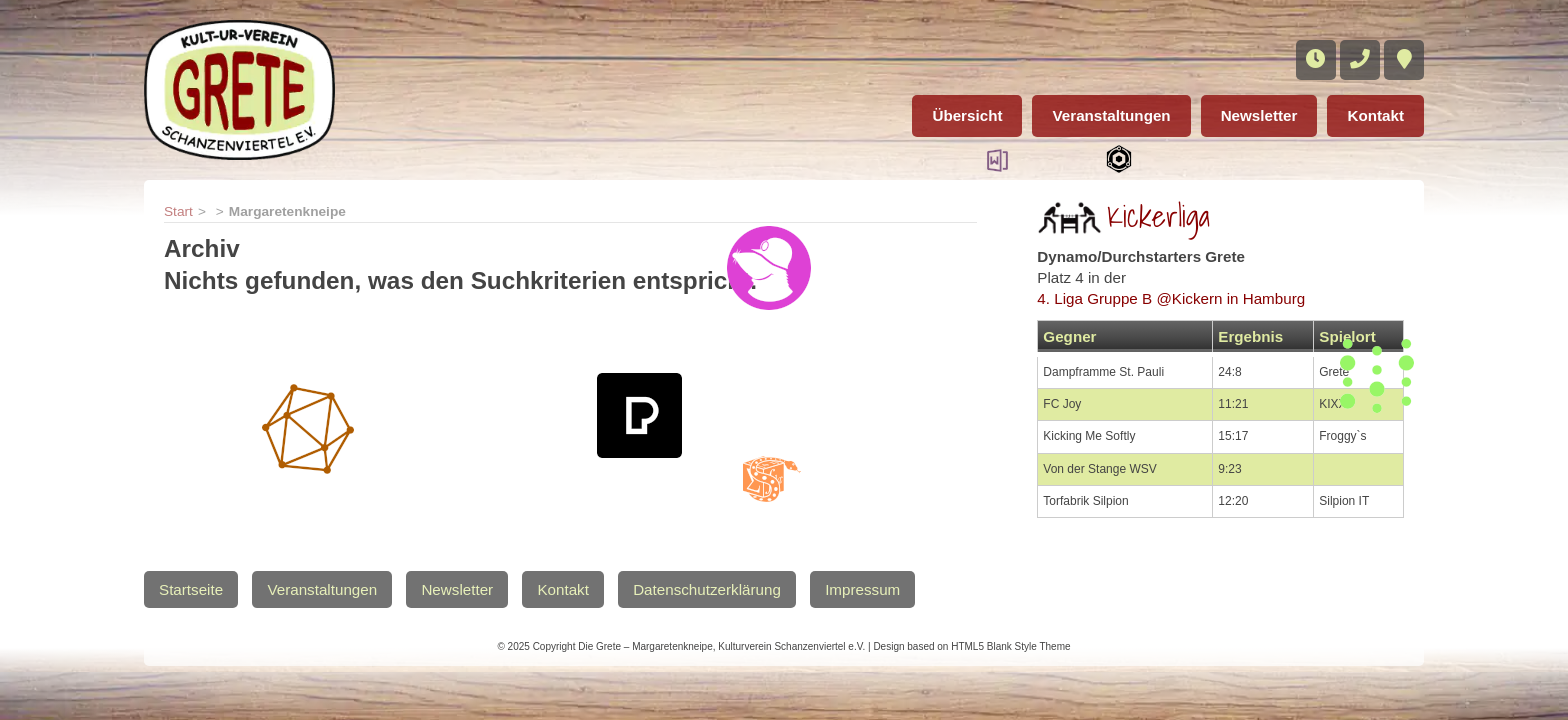 The height and width of the screenshot is (720, 1568). Describe the element at coordinates (1377, 376) in the screenshot. I see `open weights & biases dashboard` at that location.